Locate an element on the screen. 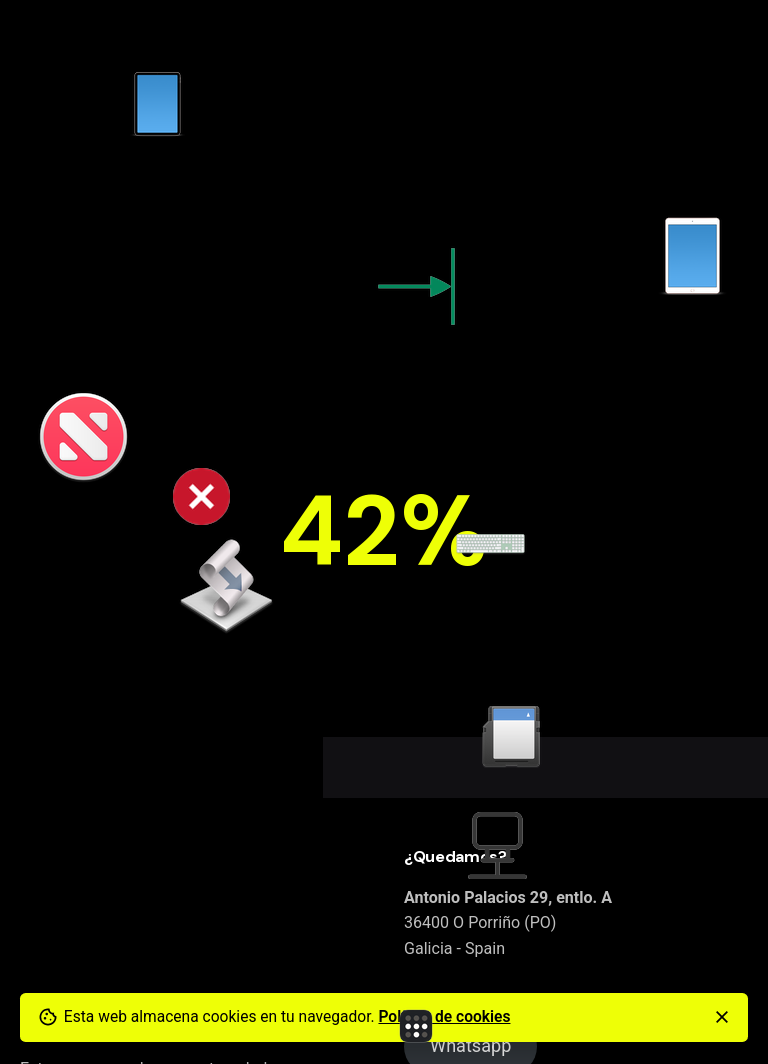 The height and width of the screenshot is (1064, 768). open Tailscale VPN settings is located at coordinates (416, 1026).